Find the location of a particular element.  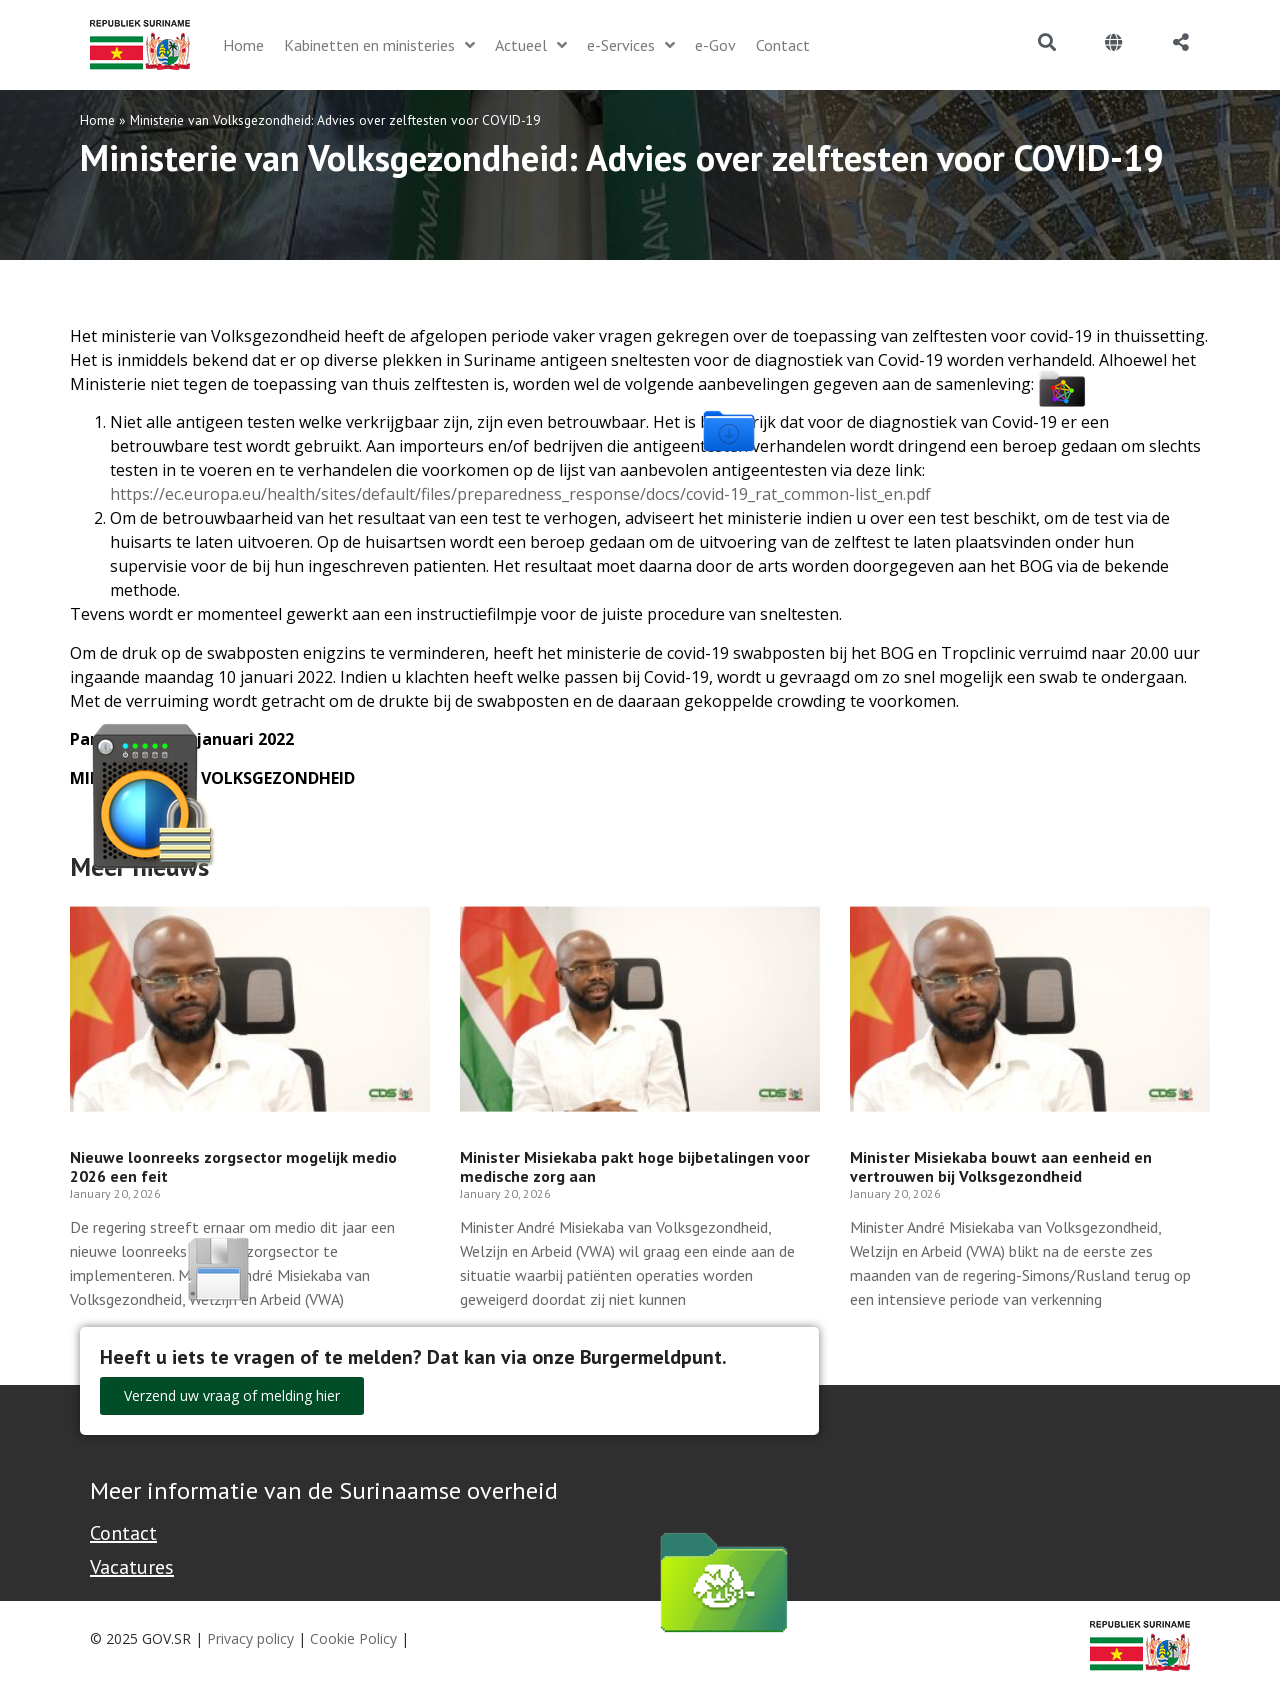

access your downloads folder is located at coordinates (729, 431).